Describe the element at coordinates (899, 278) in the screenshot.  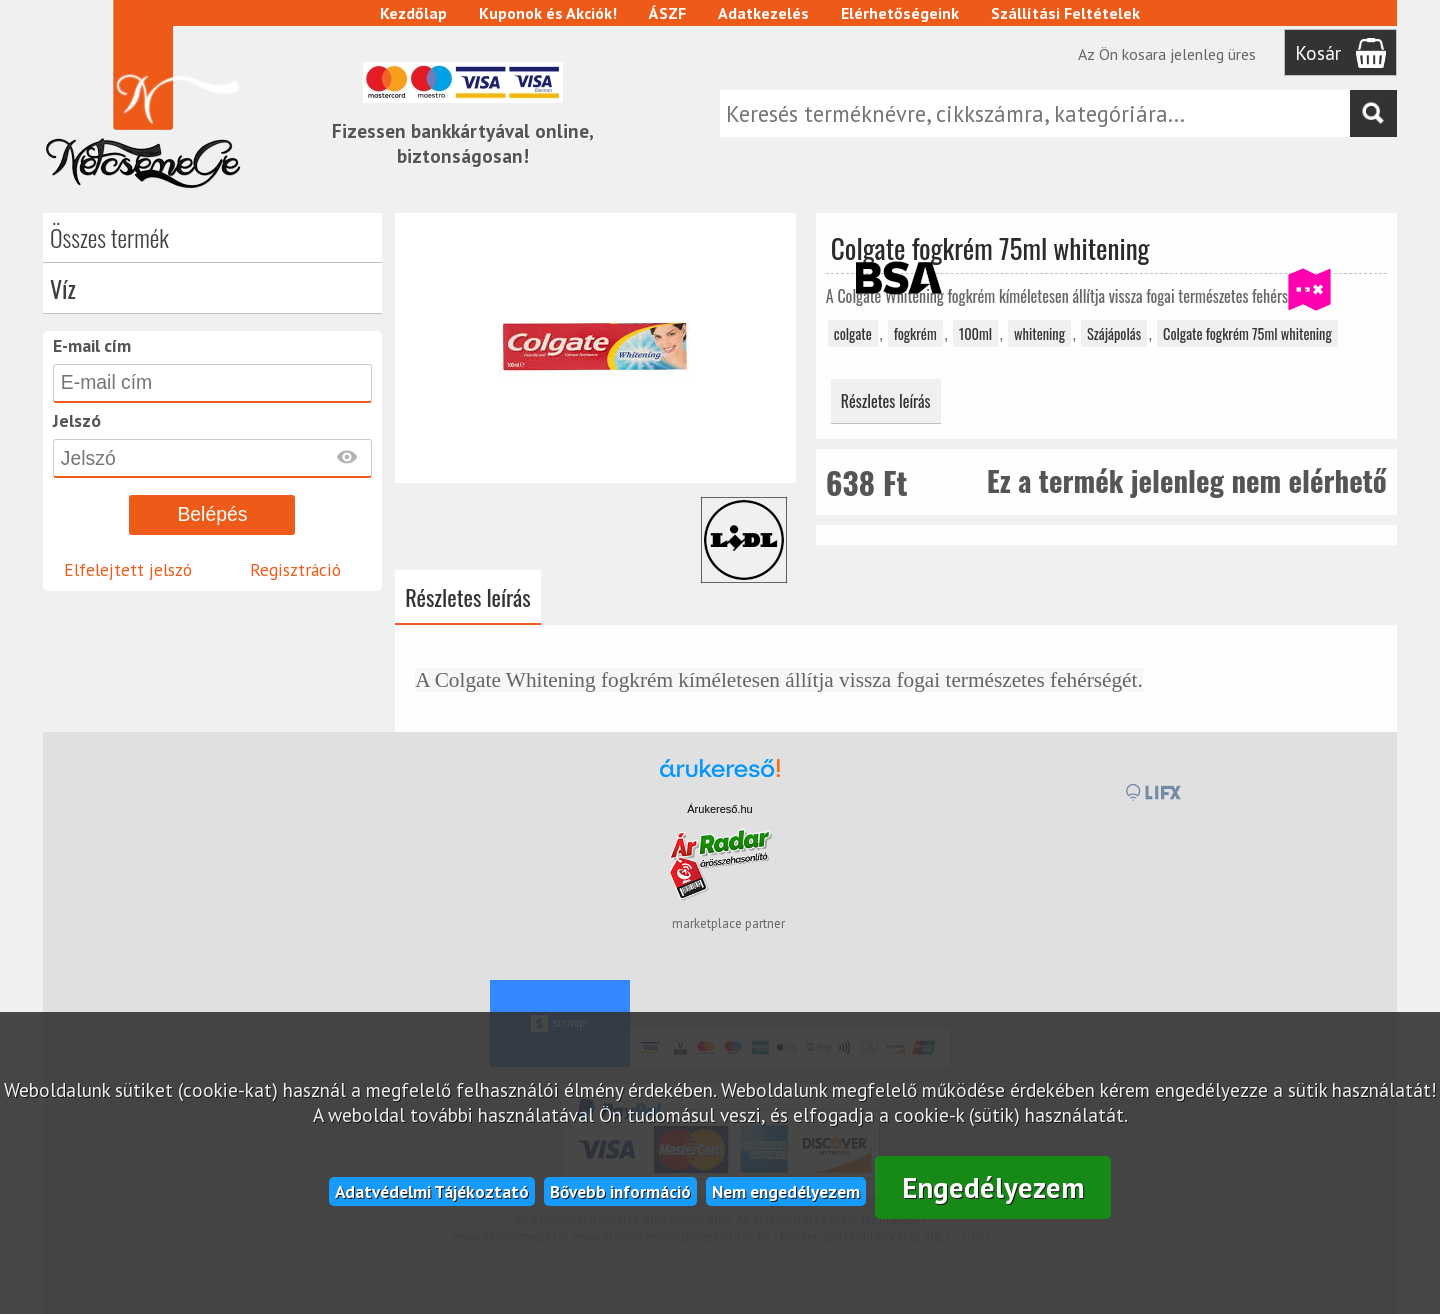
I see `buysellads company logo` at that location.